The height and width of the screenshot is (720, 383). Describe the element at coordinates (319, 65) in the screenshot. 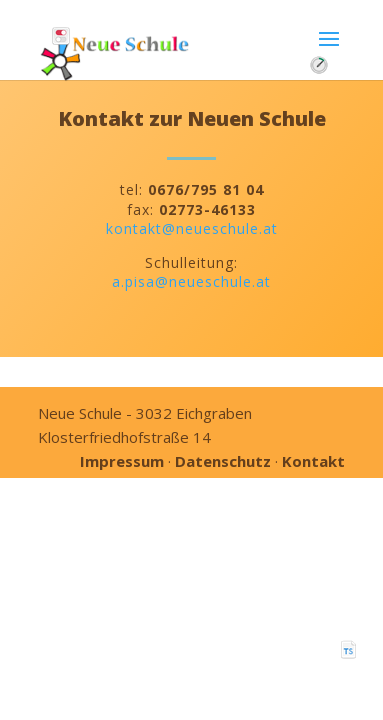

I see `open sysprof system profiler` at that location.